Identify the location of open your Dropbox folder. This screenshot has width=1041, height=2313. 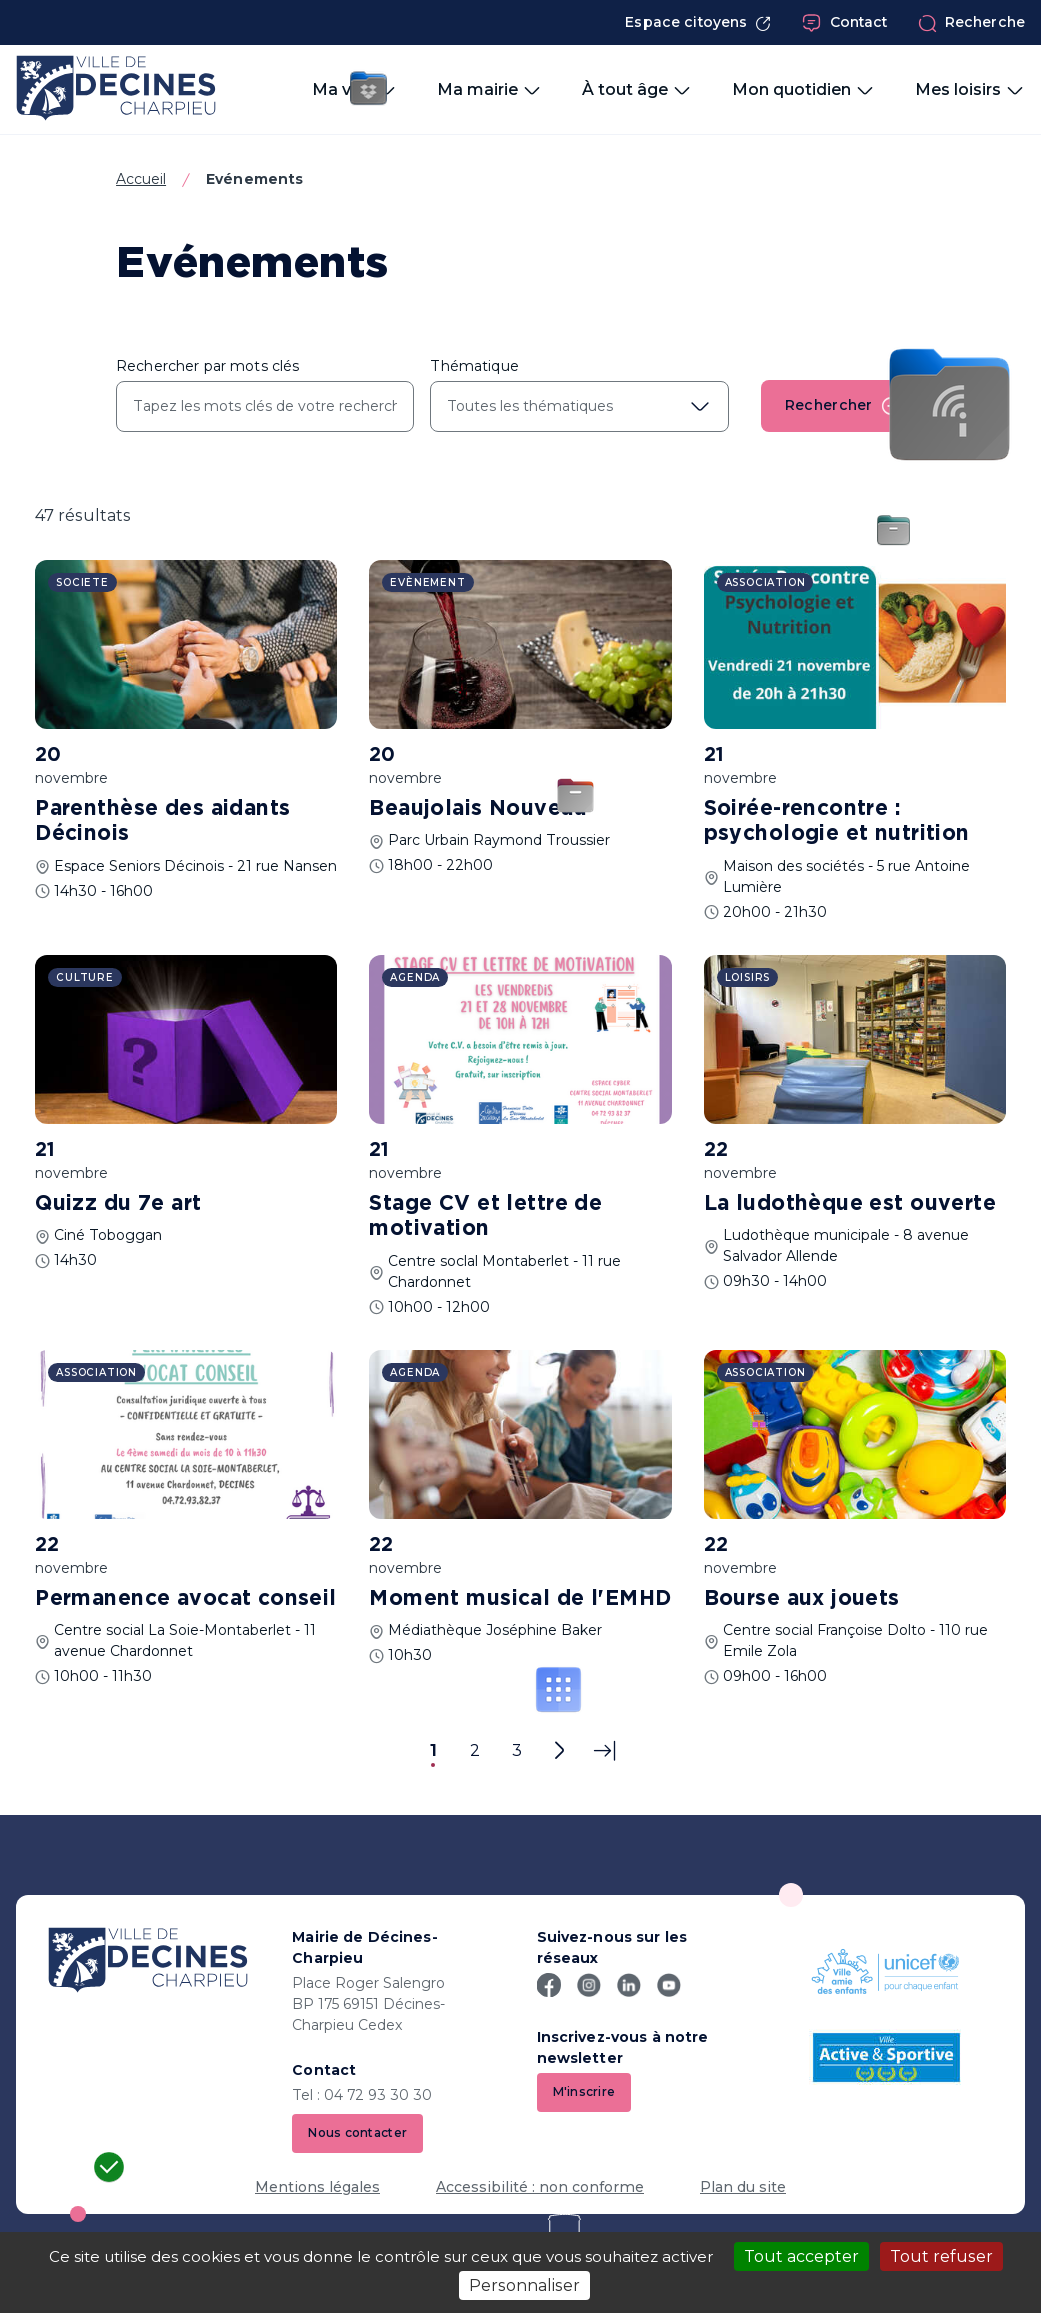
(368, 87).